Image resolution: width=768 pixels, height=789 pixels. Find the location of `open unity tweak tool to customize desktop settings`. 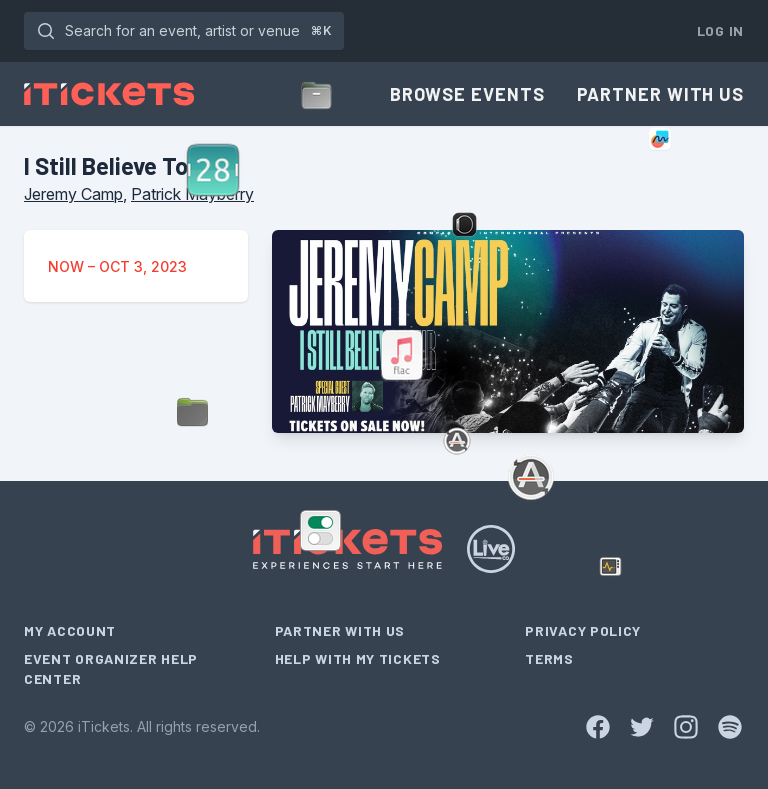

open unity tweak tool to customize desktop settings is located at coordinates (320, 530).